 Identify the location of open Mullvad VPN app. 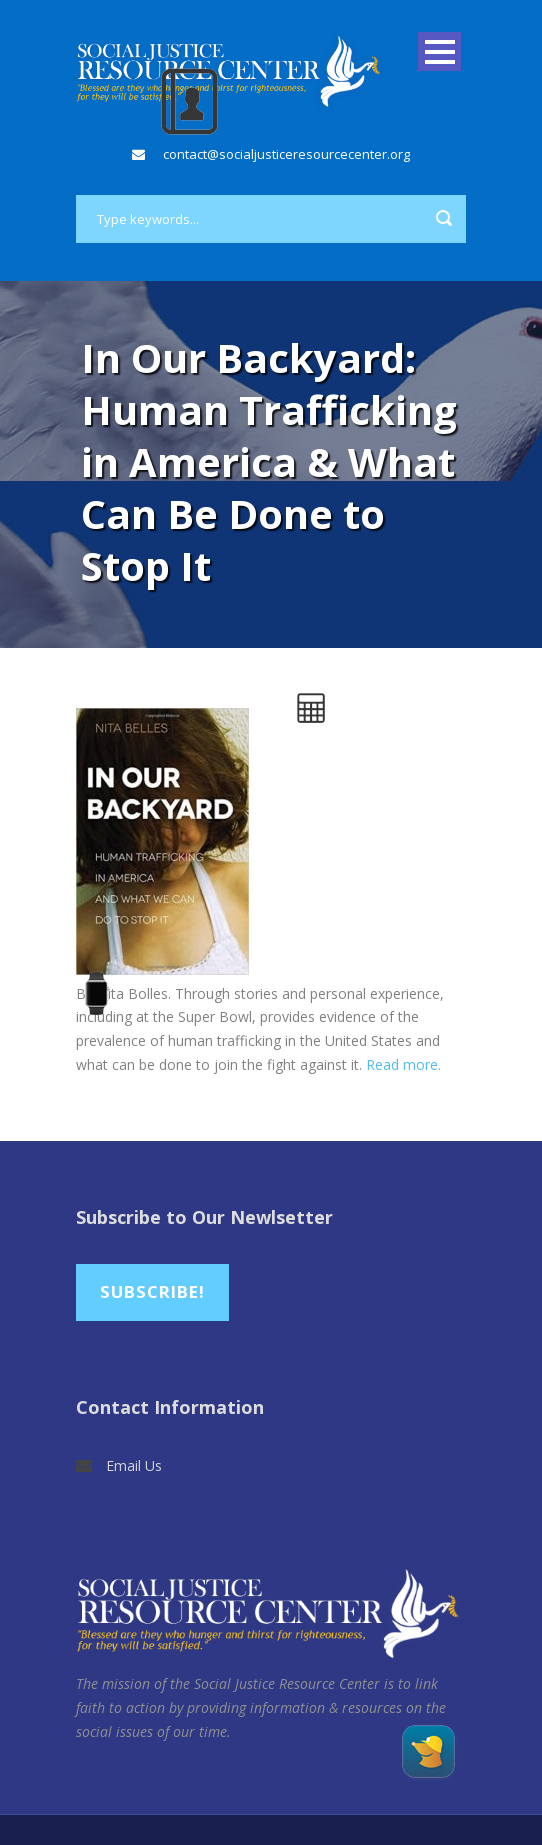
(428, 1751).